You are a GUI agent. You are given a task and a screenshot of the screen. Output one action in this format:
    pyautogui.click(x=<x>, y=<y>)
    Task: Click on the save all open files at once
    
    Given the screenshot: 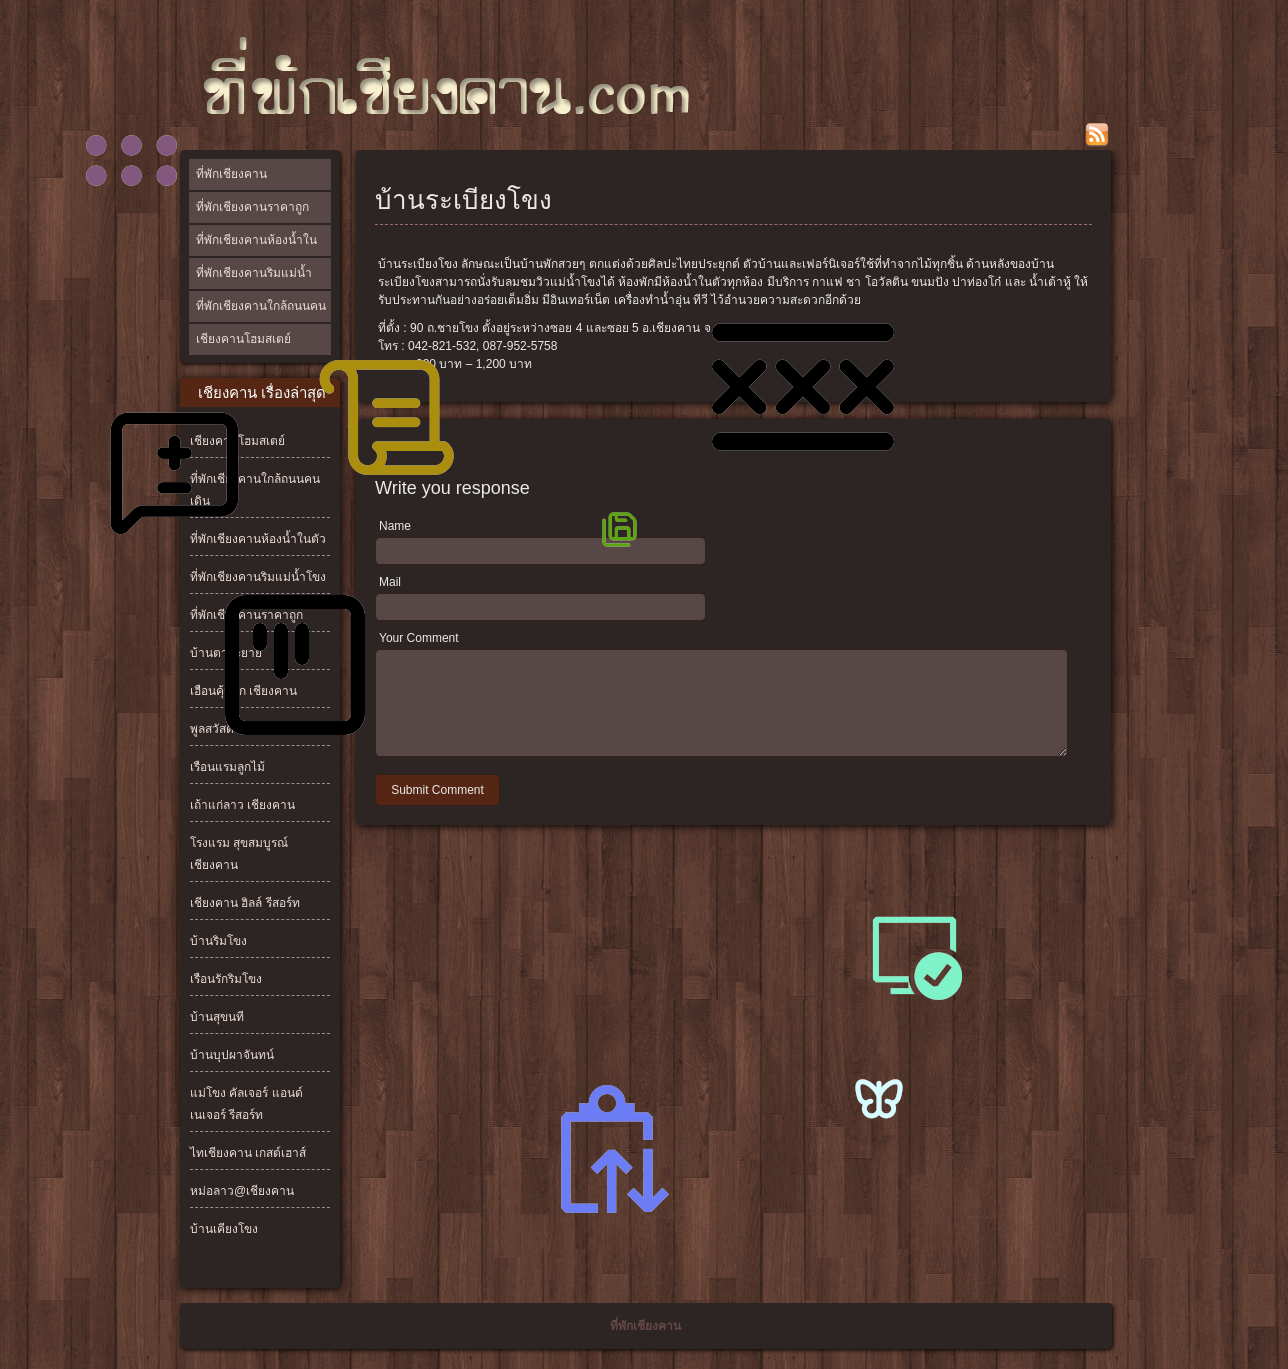 What is the action you would take?
    pyautogui.click(x=619, y=529)
    